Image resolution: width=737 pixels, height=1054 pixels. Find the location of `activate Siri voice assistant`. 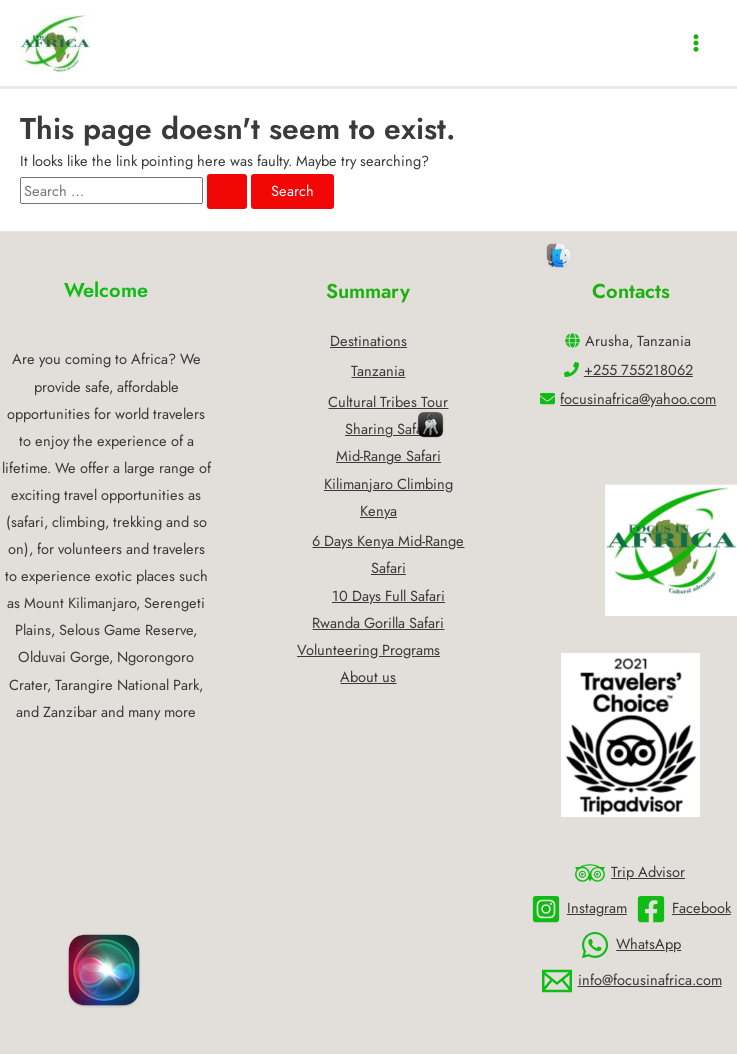

activate Siri voice assistant is located at coordinates (104, 970).